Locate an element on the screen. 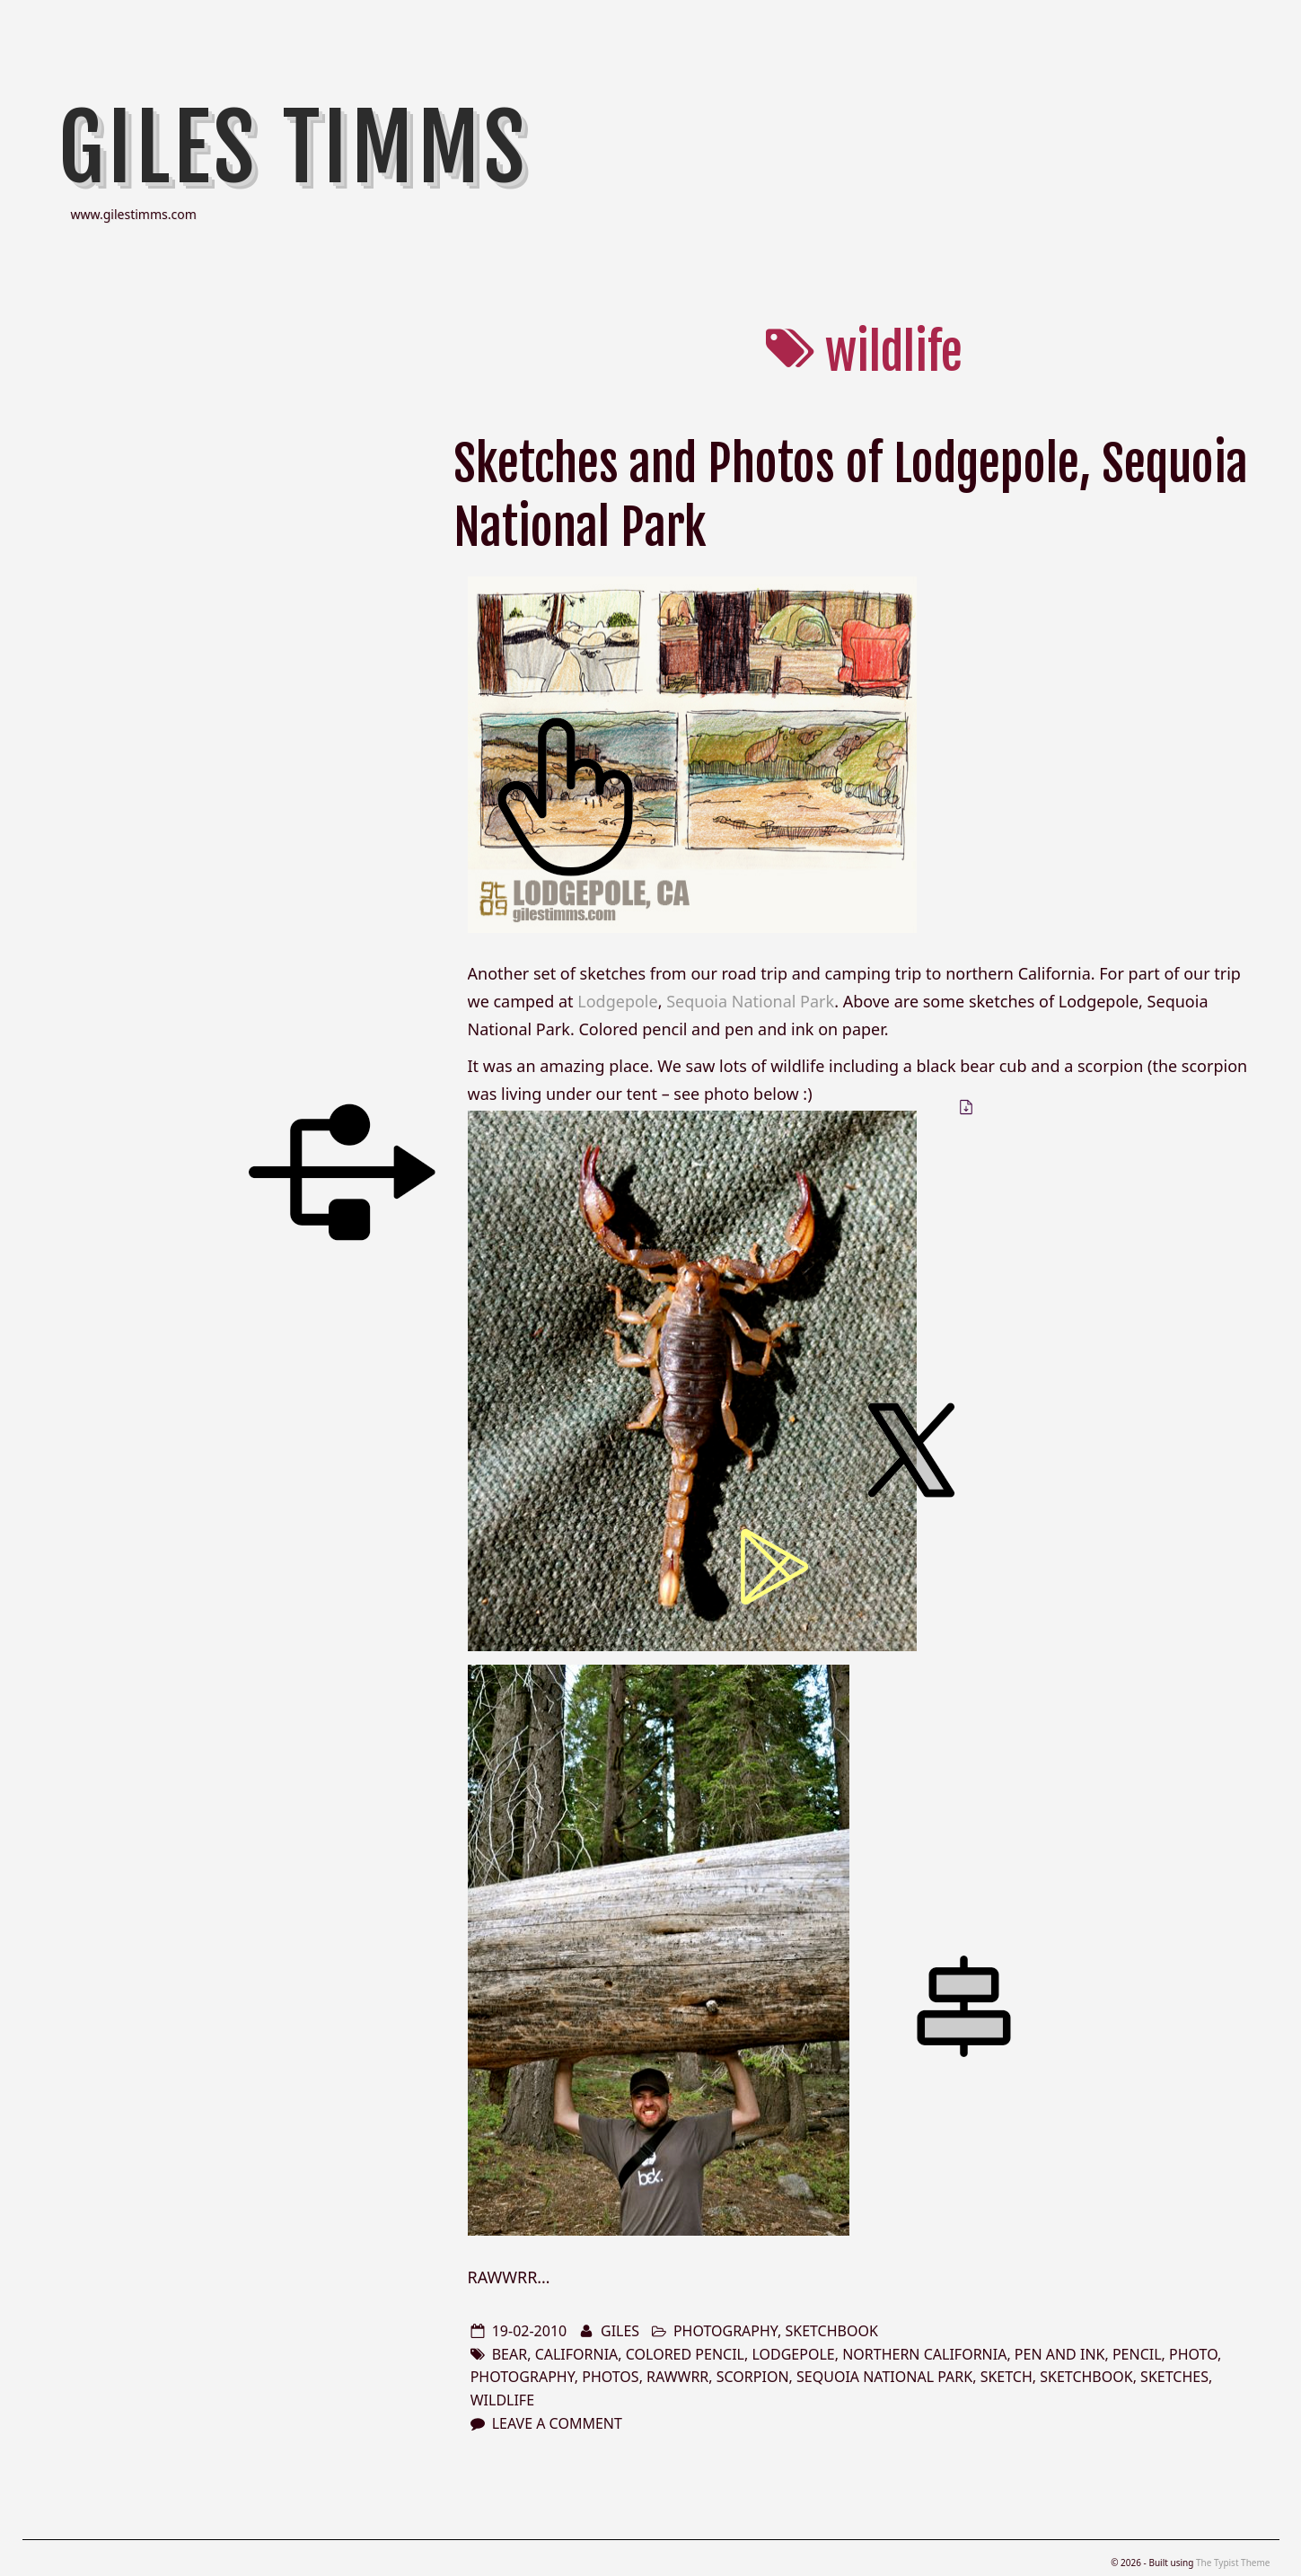 This screenshot has height=2576, width=1301. align objects to horizontal center is located at coordinates (963, 2006).